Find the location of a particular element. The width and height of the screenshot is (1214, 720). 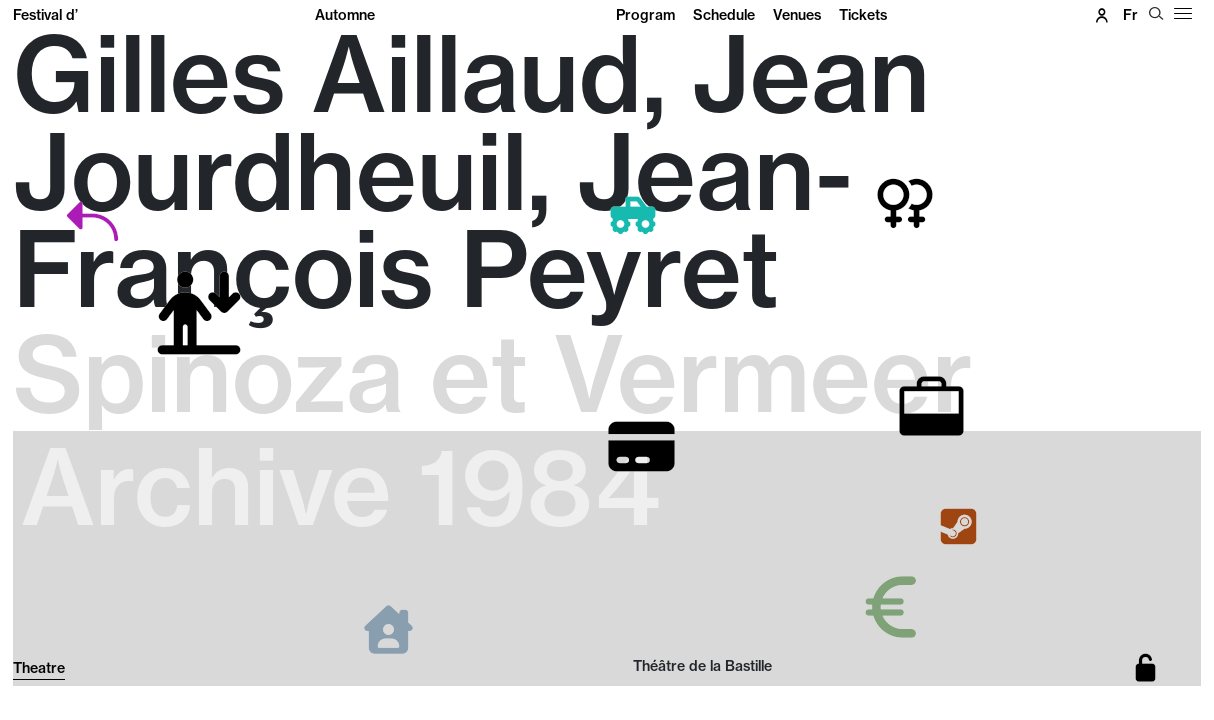

reply to a message is located at coordinates (92, 221).